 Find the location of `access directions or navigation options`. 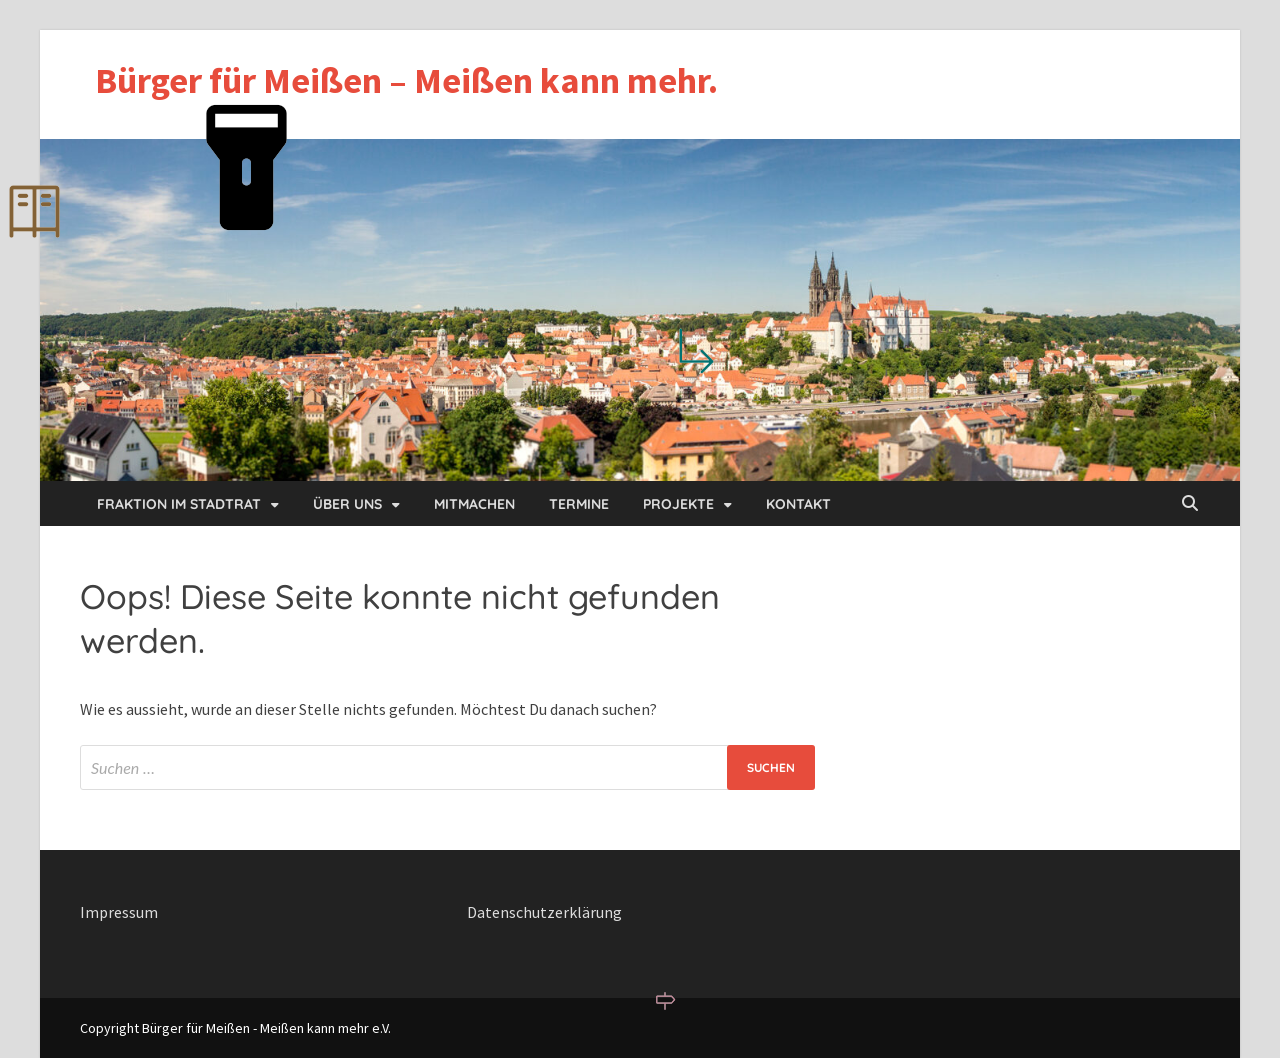

access directions or navigation options is located at coordinates (665, 1001).